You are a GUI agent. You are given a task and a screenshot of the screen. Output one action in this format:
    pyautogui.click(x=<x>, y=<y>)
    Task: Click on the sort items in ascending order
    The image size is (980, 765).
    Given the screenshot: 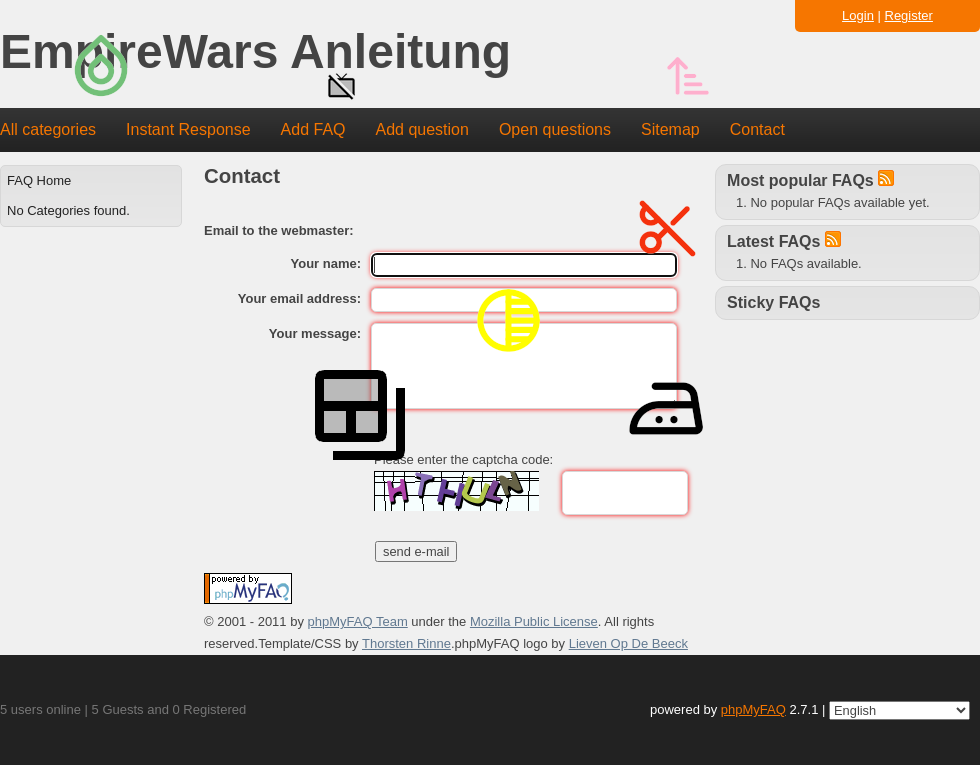 What is the action you would take?
    pyautogui.click(x=688, y=76)
    